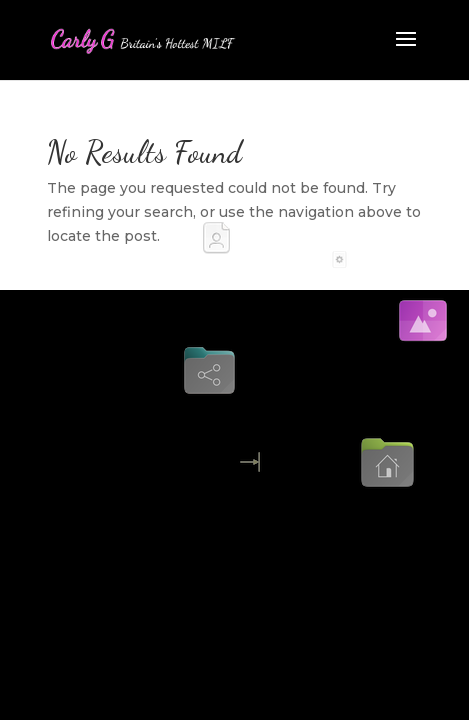  I want to click on go to the last item in a list or sequence, so click(250, 462).